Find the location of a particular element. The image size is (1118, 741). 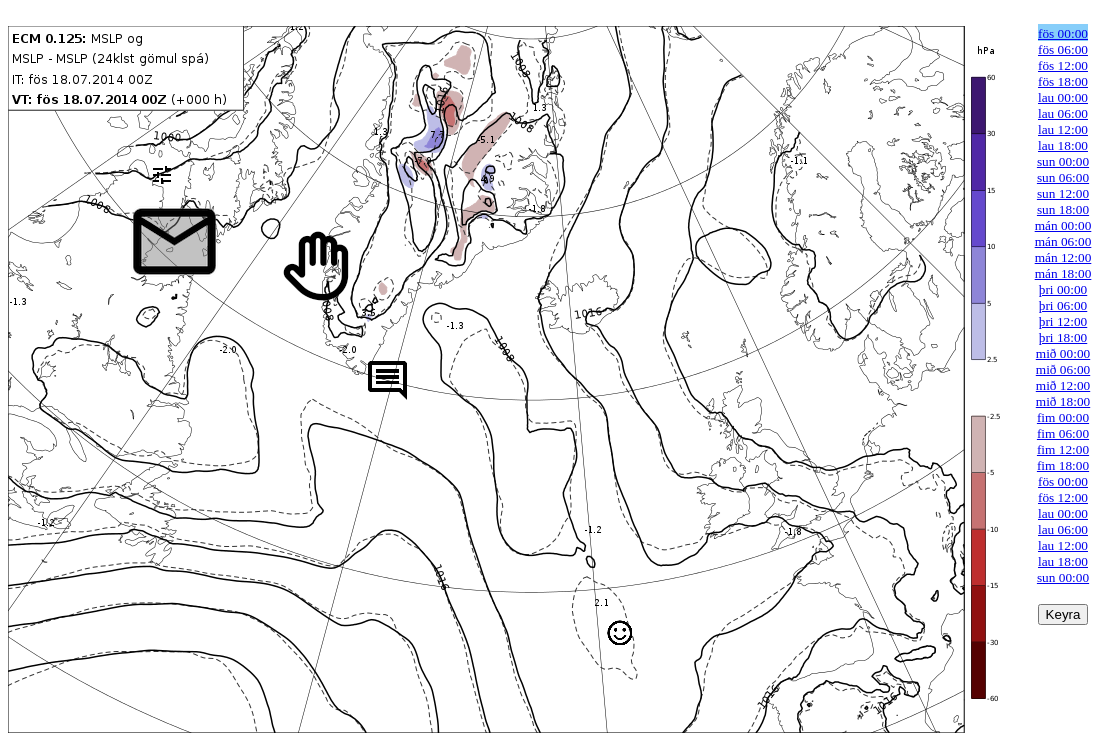

adjust settings or preferences is located at coordinates (162, 175).